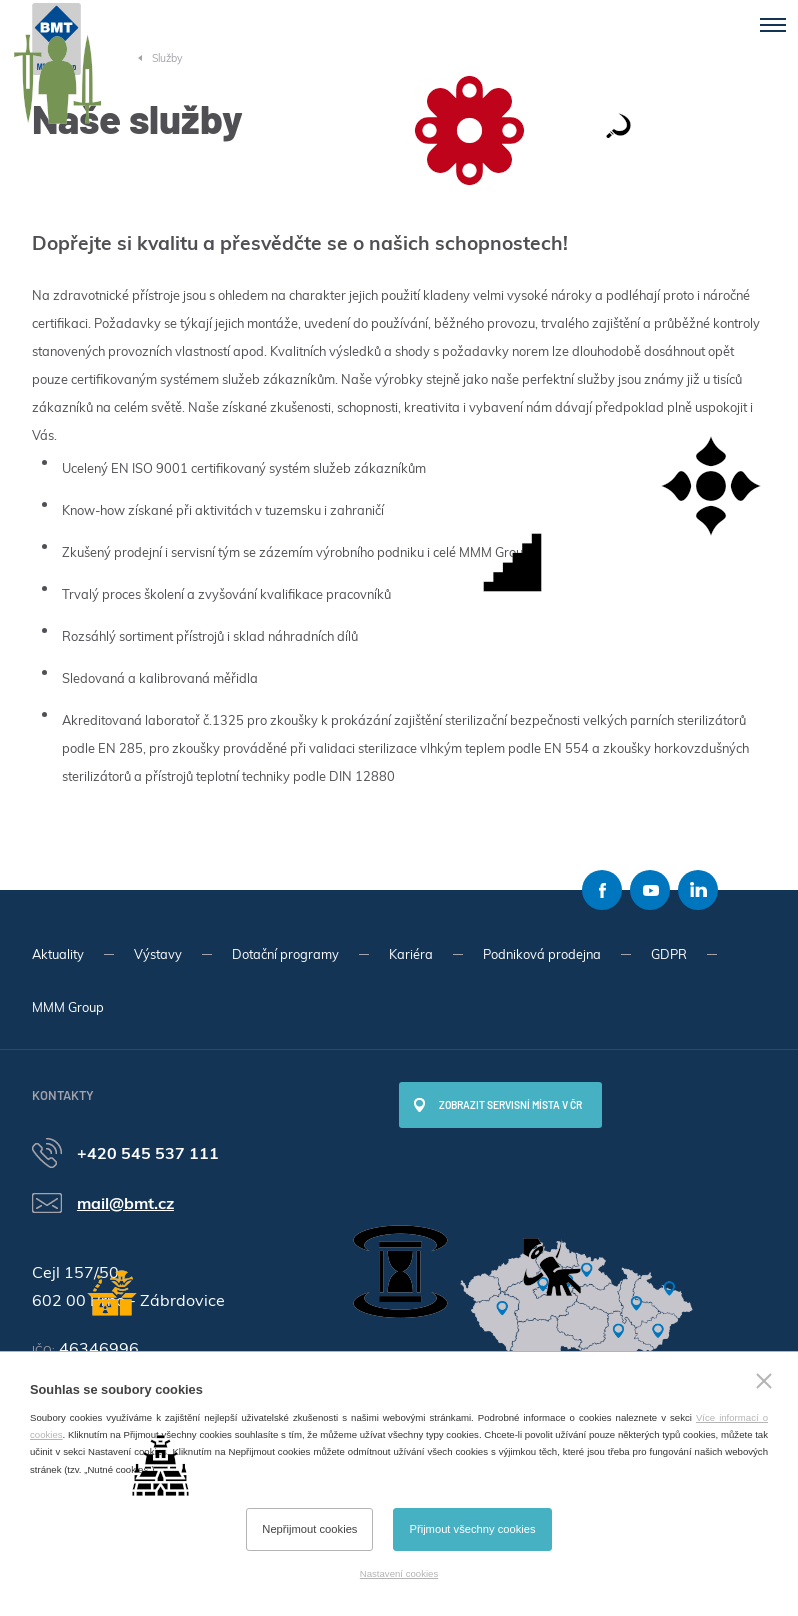  Describe the element at coordinates (160, 1465) in the screenshot. I see `access viking or norse-themed content` at that location.